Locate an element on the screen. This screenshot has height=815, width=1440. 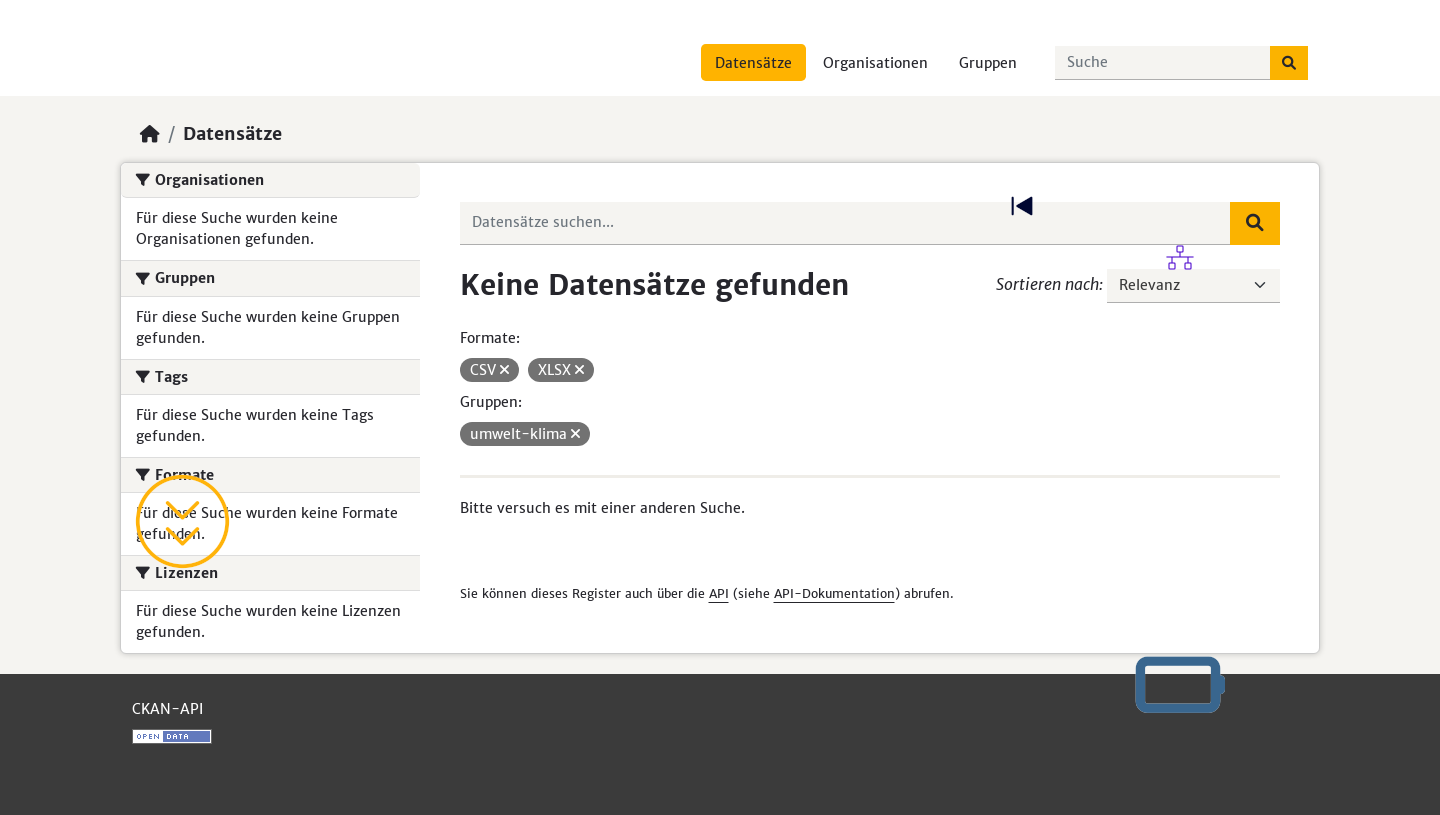
indicates empty battery status is located at coordinates (1178, 680).